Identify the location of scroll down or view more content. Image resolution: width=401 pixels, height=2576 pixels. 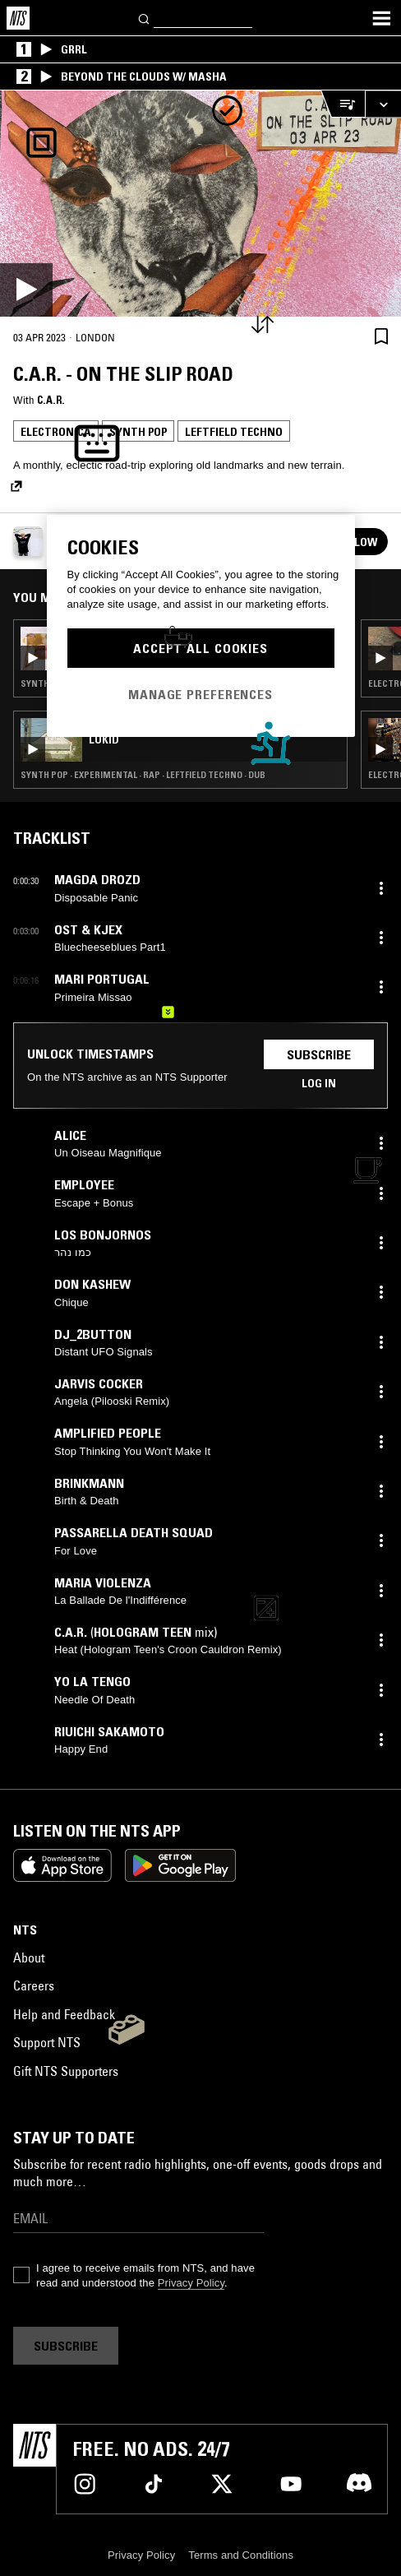
(168, 1012).